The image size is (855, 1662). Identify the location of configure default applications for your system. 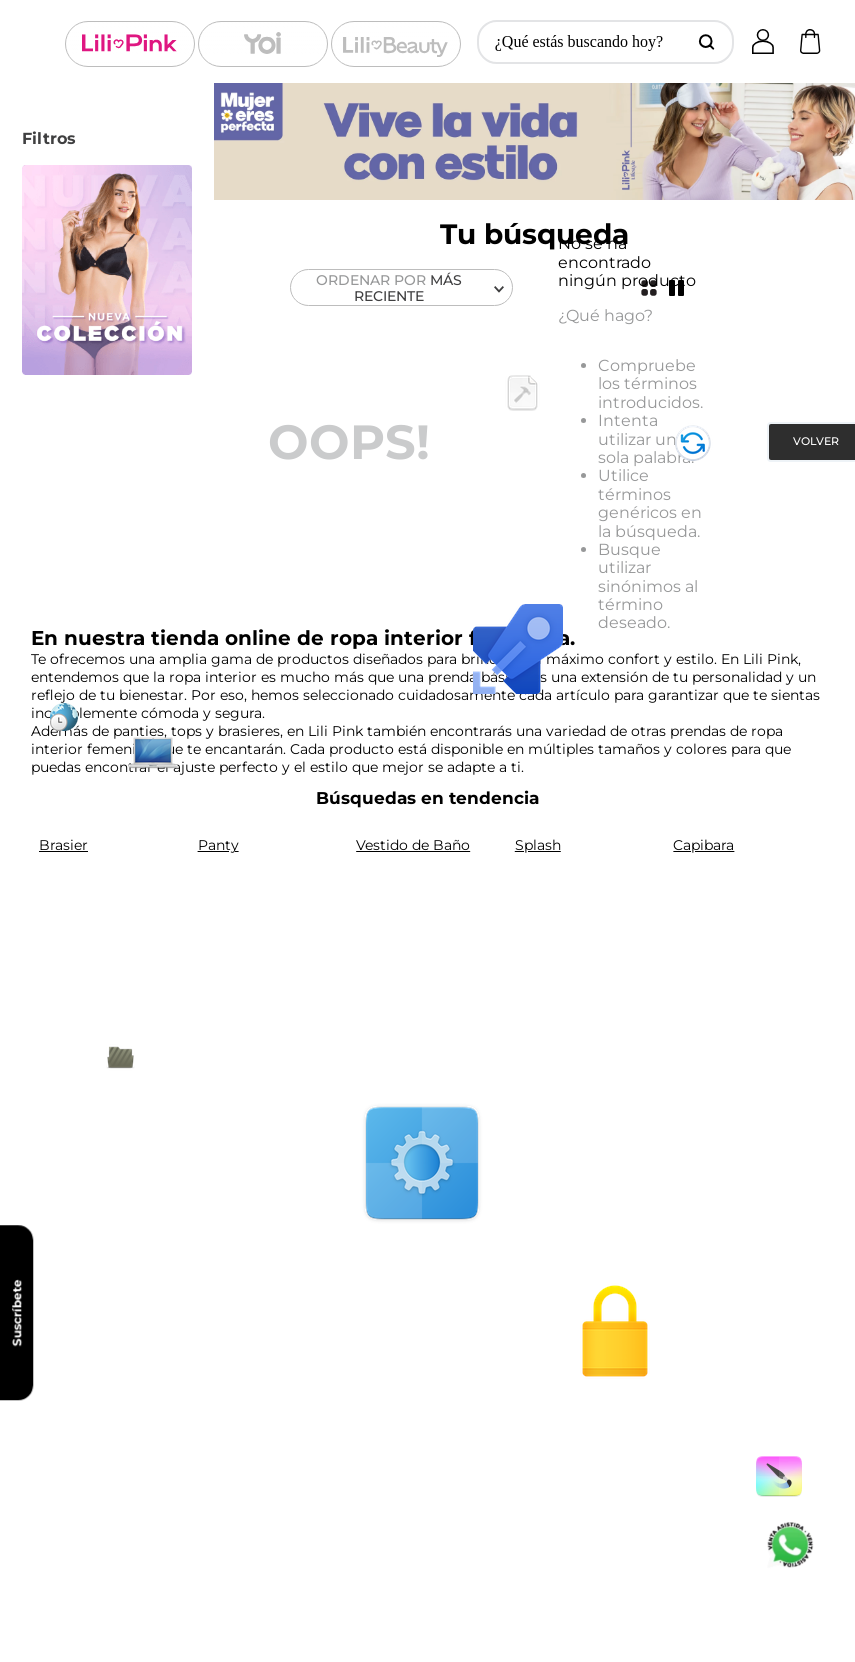
(422, 1163).